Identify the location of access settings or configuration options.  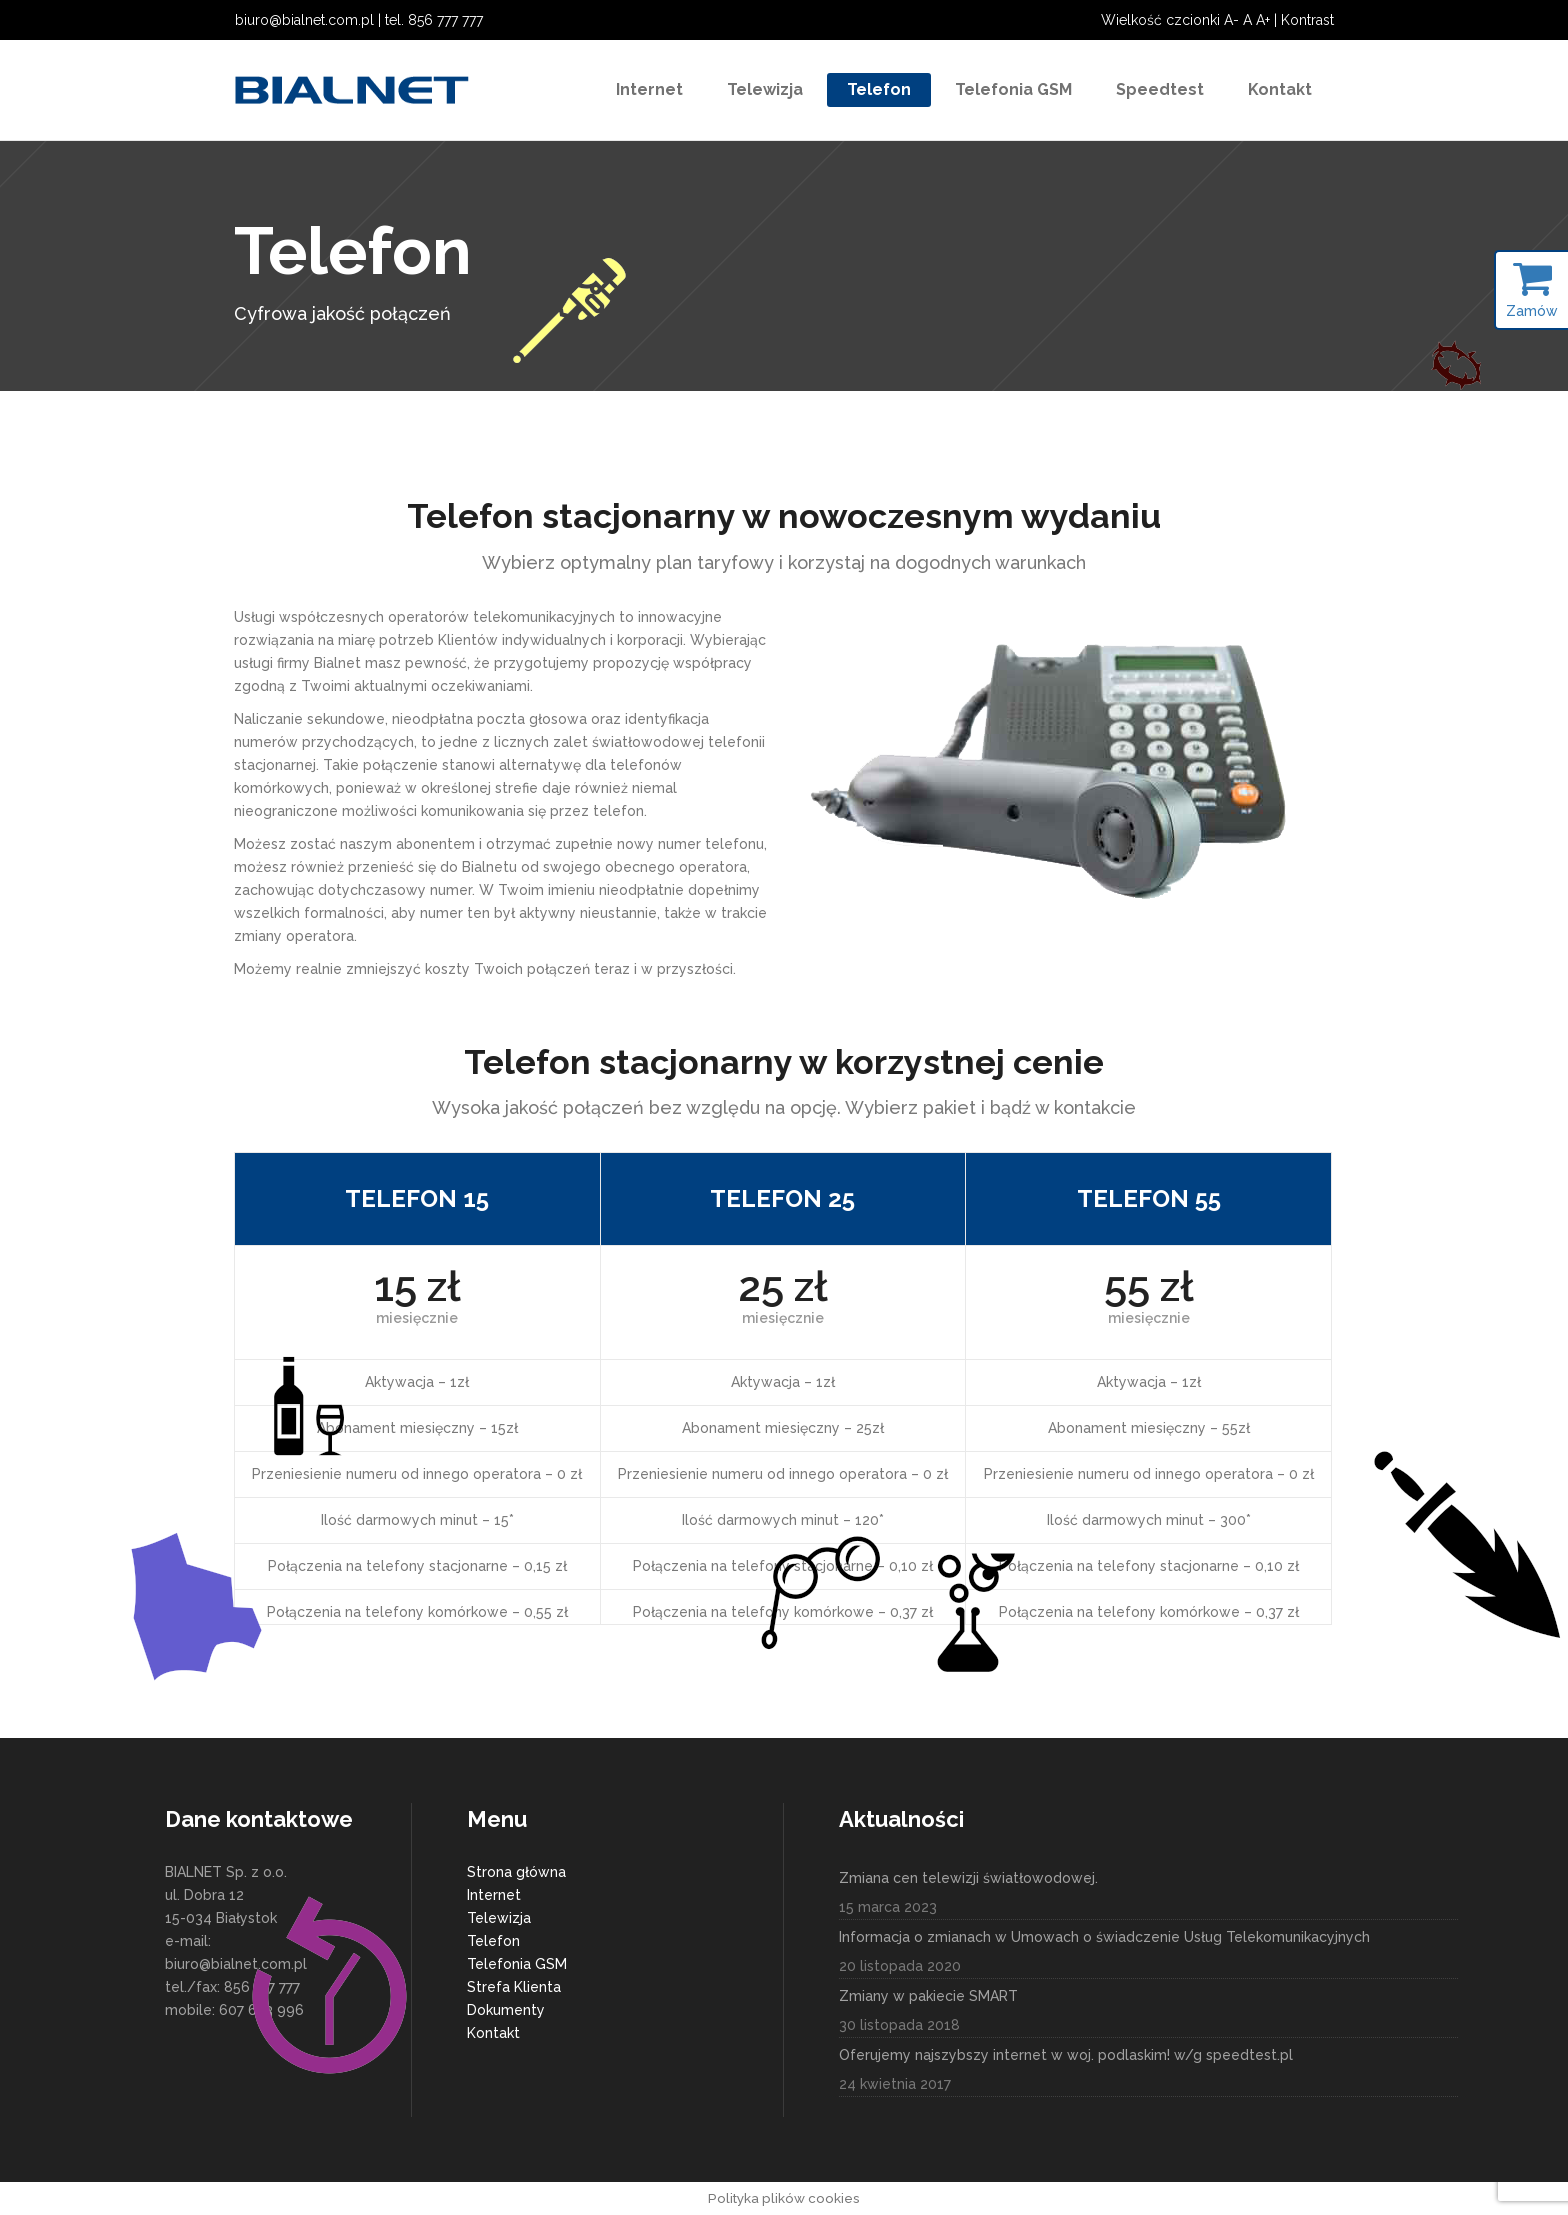
(569, 310).